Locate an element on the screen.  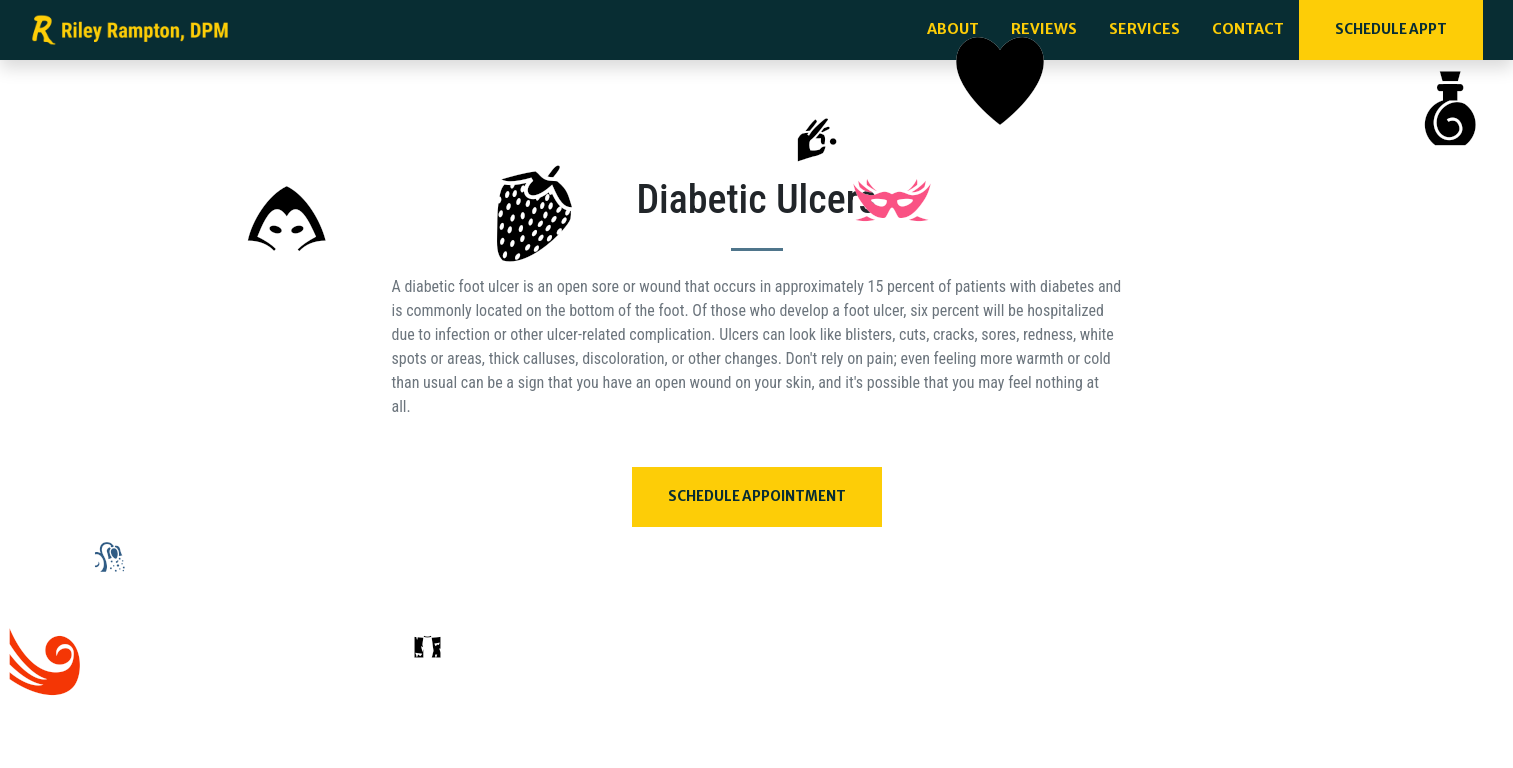
indicates a dangerous terrain or obstacle ahead is located at coordinates (427, 644).